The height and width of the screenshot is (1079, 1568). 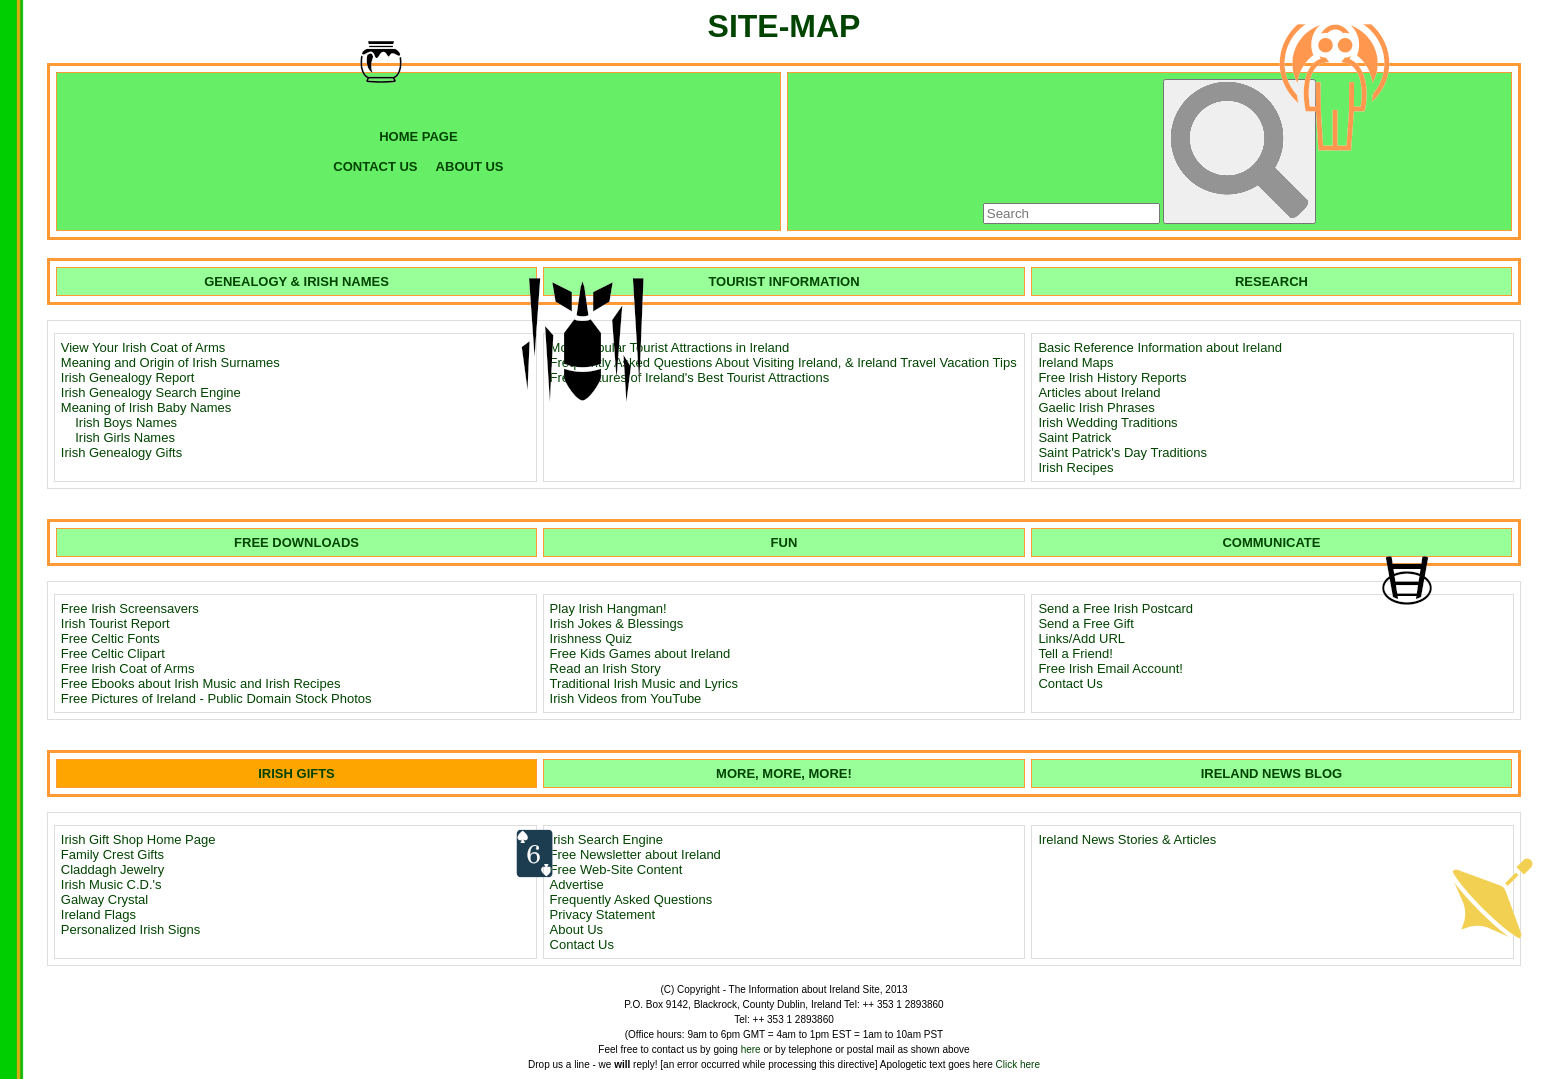 What do you see at coordinates (534, 853) in the screenshot?
I see `six of spades playing card` at bounding box center [534, 853].